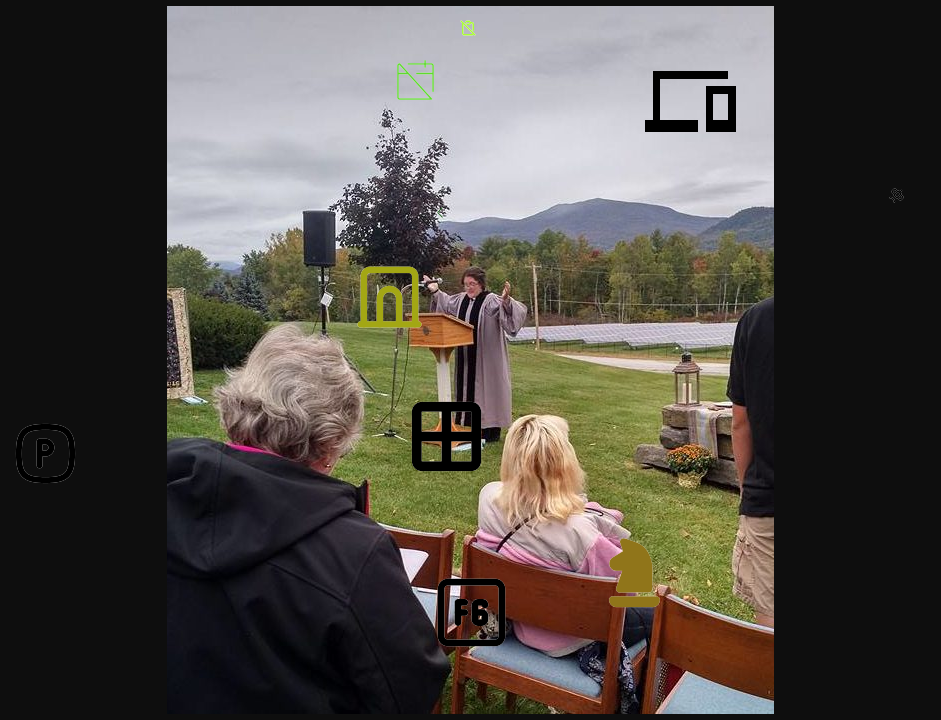 Image resolution: width=941 pixels, height=720 pixels. I want to click on clipboard access disabled, so click(468, 28).